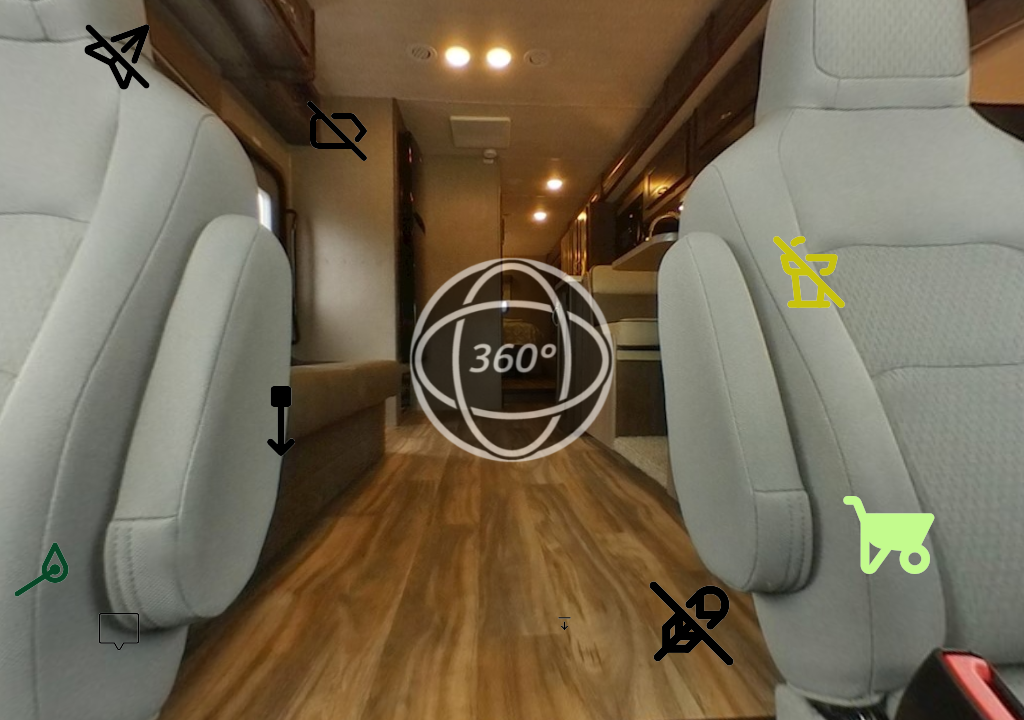 Image resolution: width=1024 pixels, height=720 pixels. What do you see at coordinates (119, 630) in the screenshot?
I see `open chat or messaging` at bounding box center [119, 630].